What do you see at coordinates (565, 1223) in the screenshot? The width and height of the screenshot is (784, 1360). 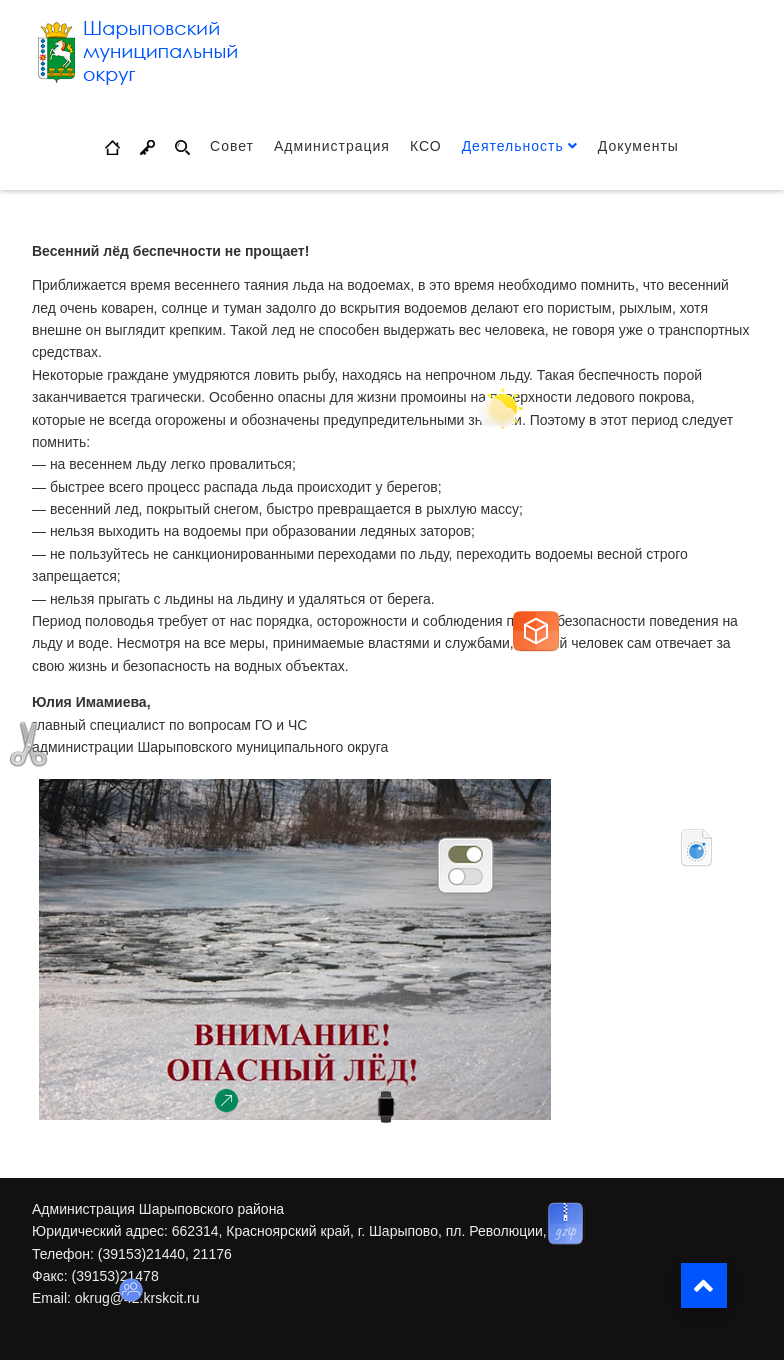 I see `a gzip compressed archive file` at bounding box center [565, 1223].